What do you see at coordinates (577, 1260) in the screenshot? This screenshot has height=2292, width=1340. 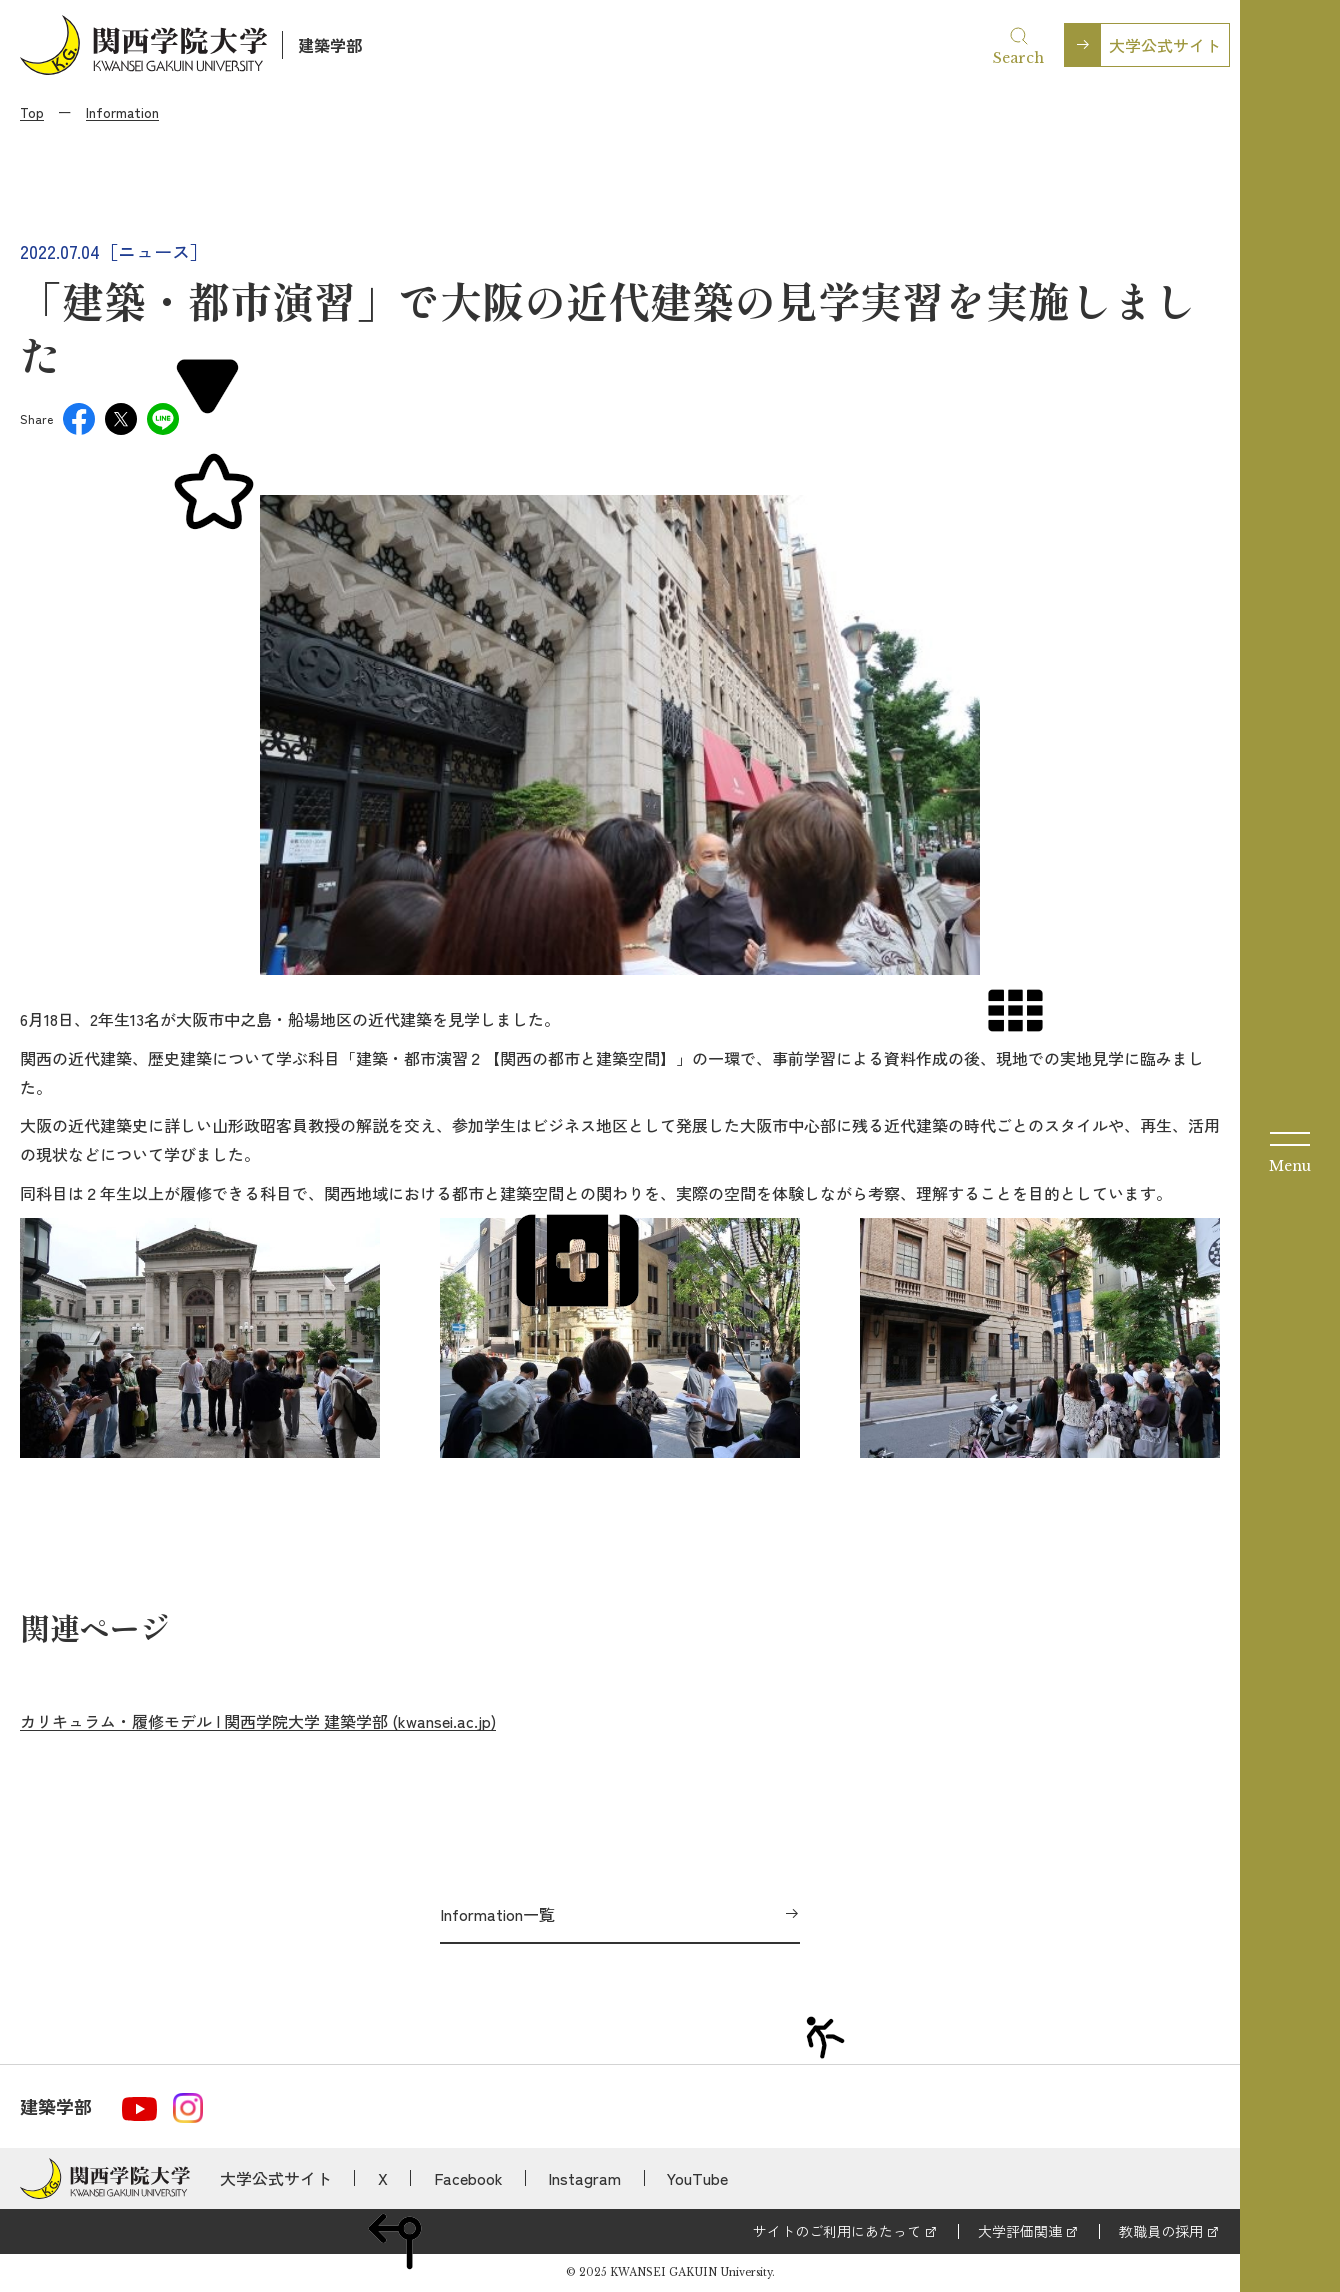 I see `access medical information or first aid resources` at bounding box center [577, 1260].